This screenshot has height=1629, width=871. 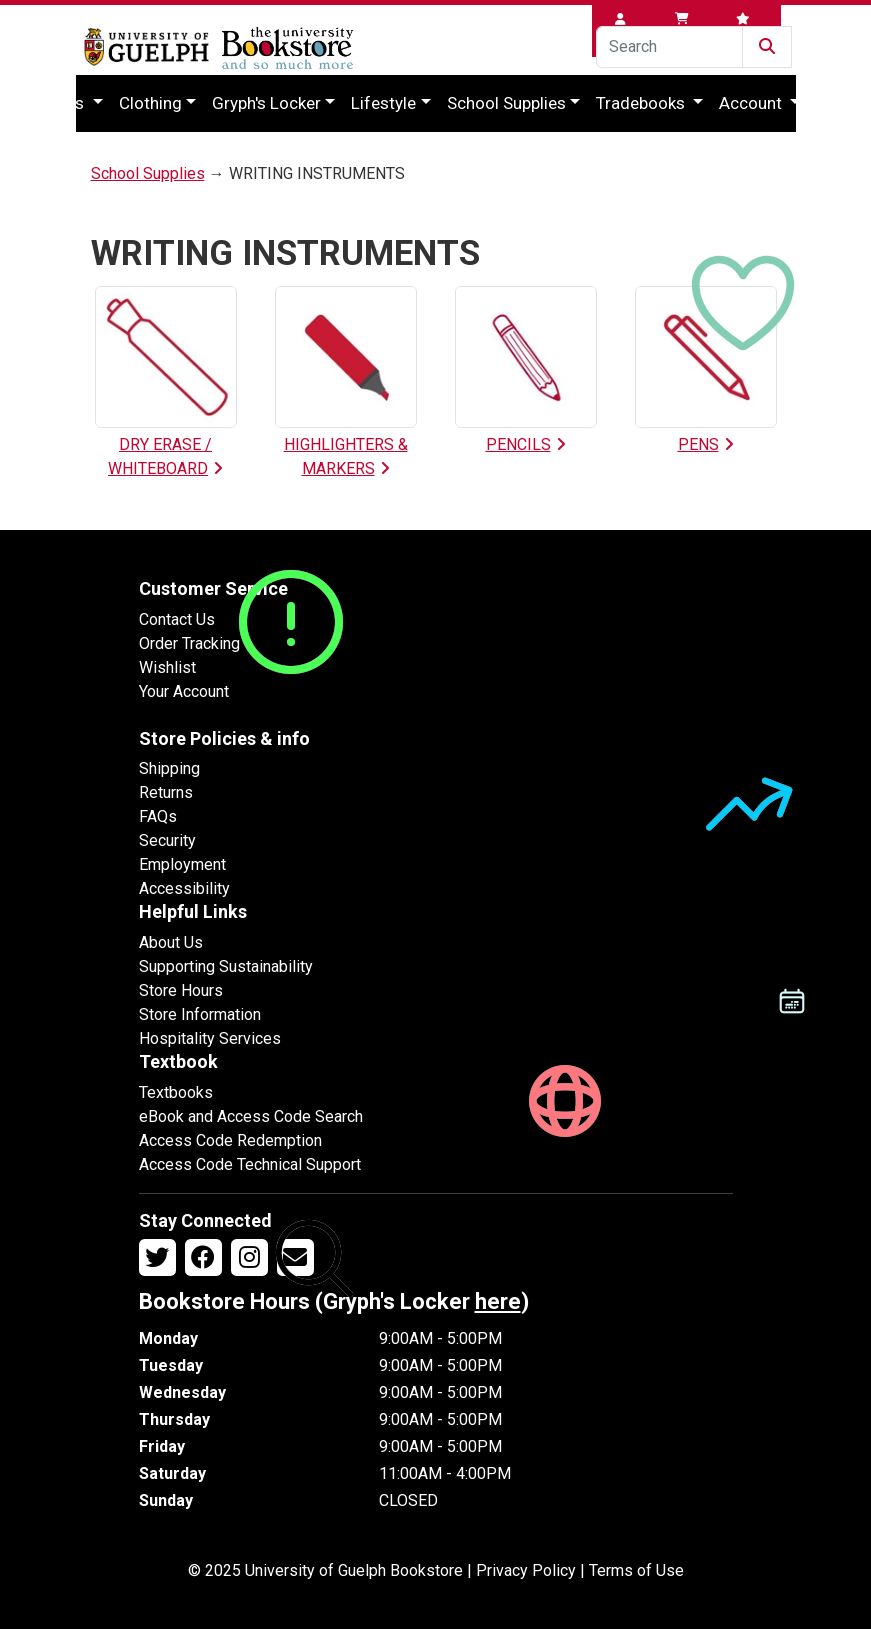 What do you see at coordinates (314, 1258) in the screenshot?
I see `search for content` at bounding box center [314, 1258].